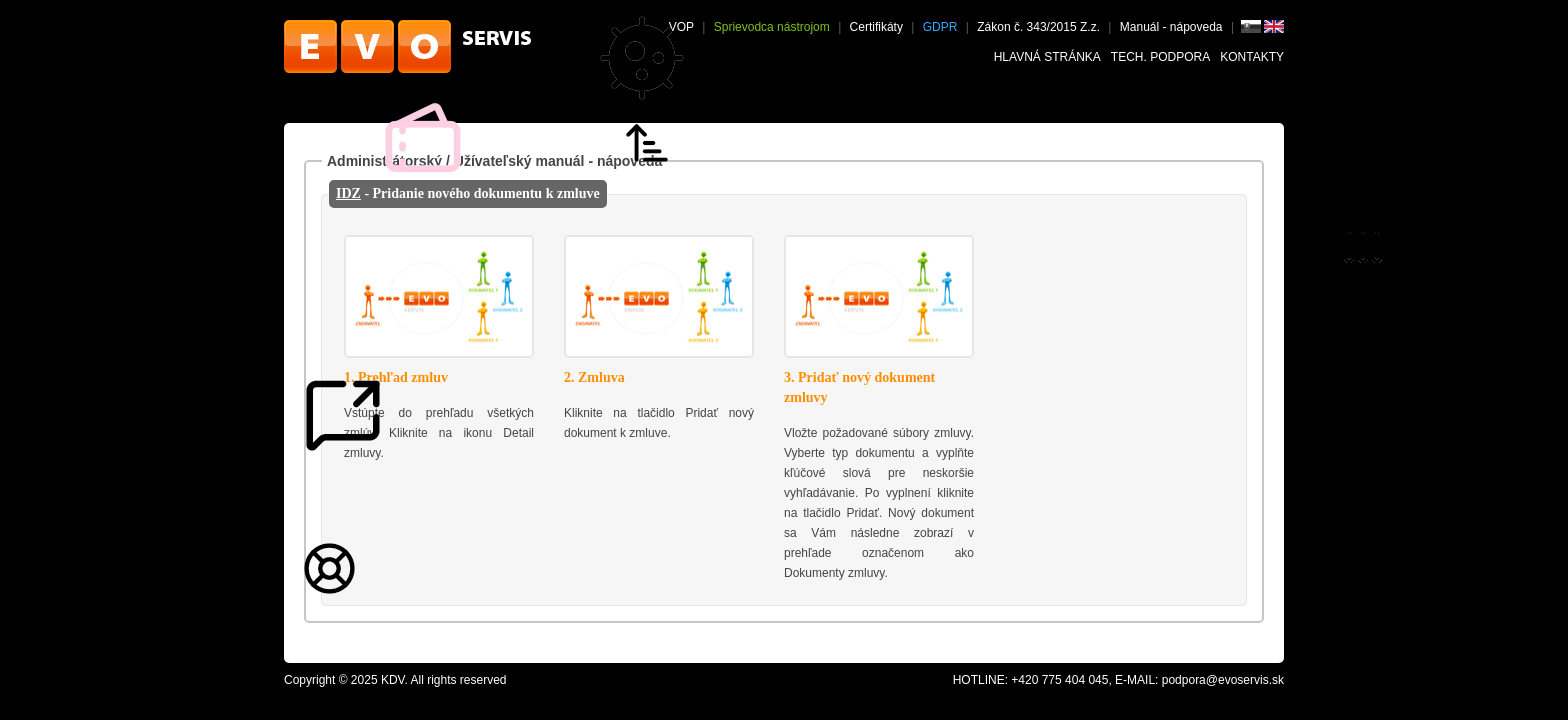  Describe the element at coordinates (1363, 251) in the screenshot. I see `configure audio/video input settings` at that location.